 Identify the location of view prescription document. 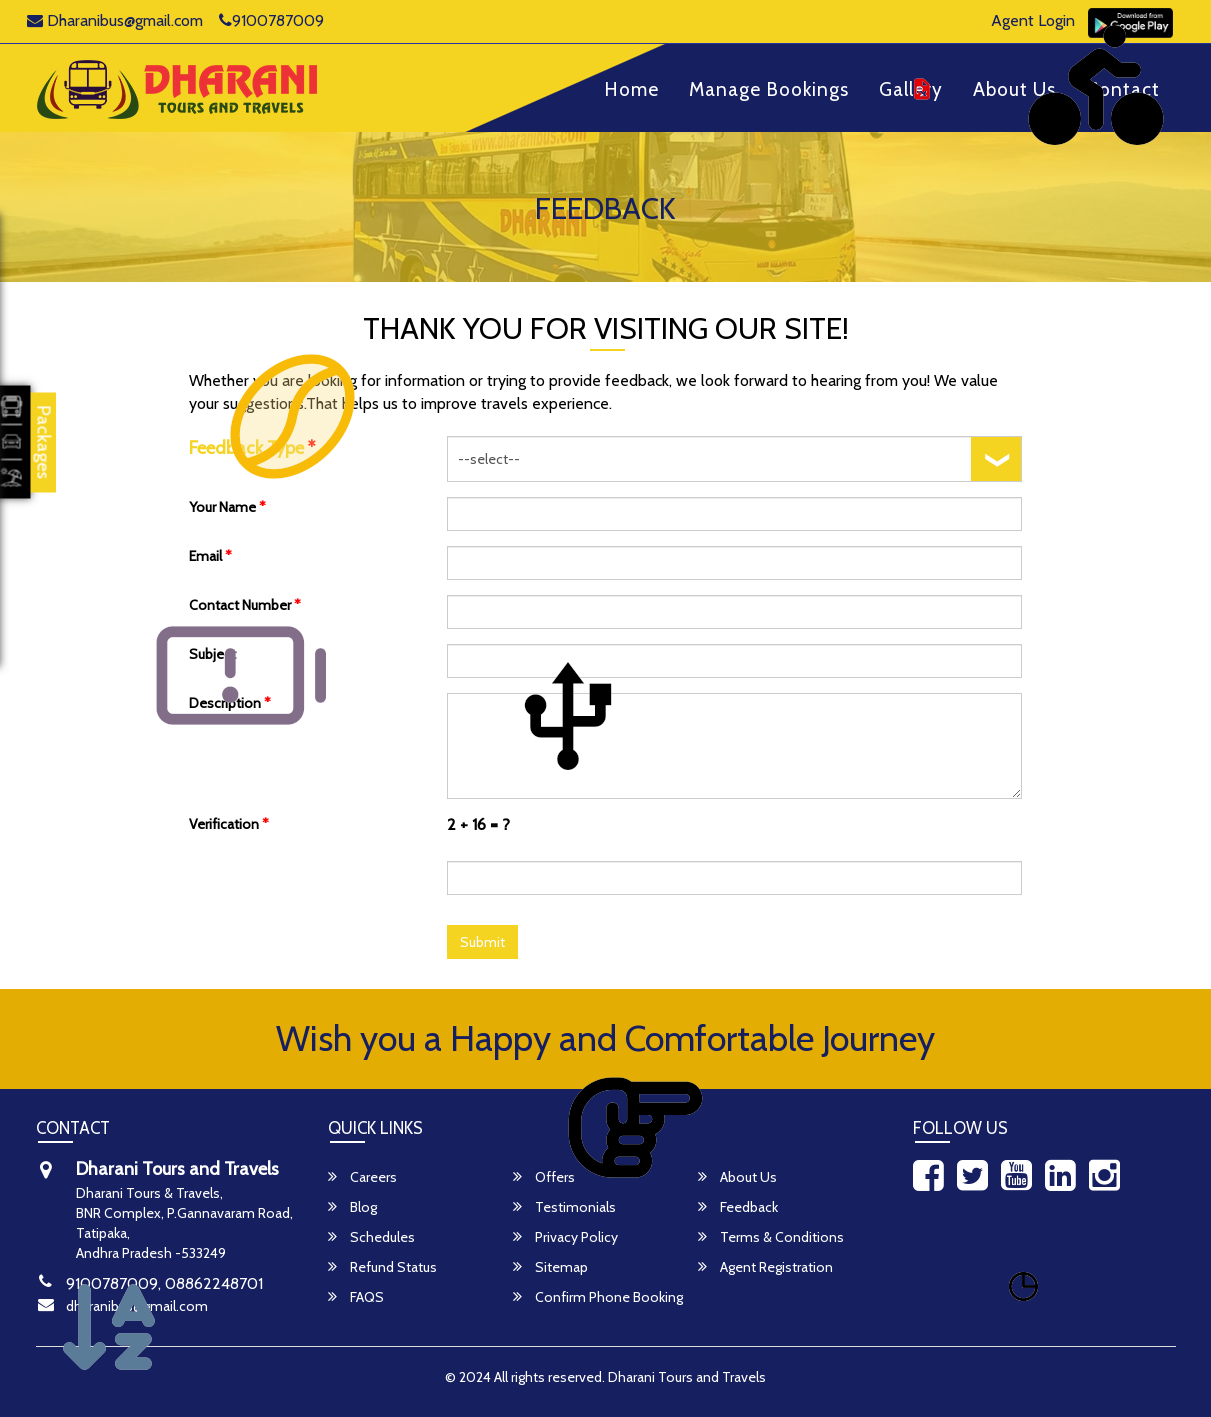
(922, 89).